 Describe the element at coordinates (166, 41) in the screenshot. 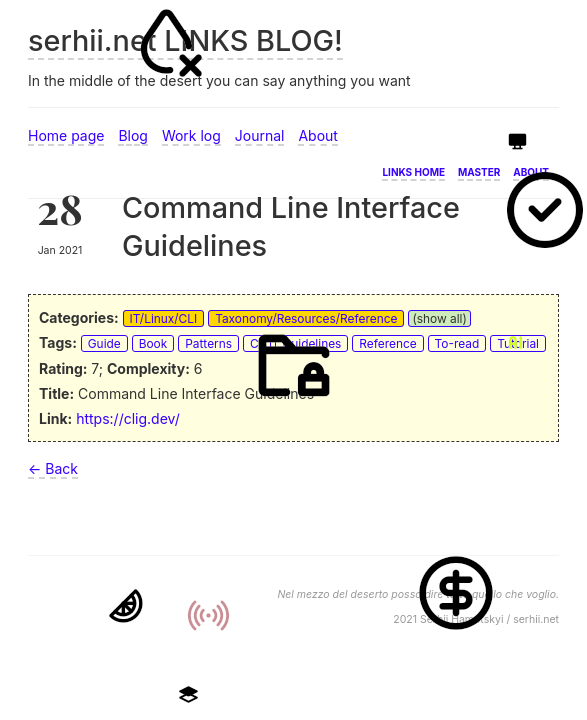

I see `disable water or liquid-related feature` at that location.